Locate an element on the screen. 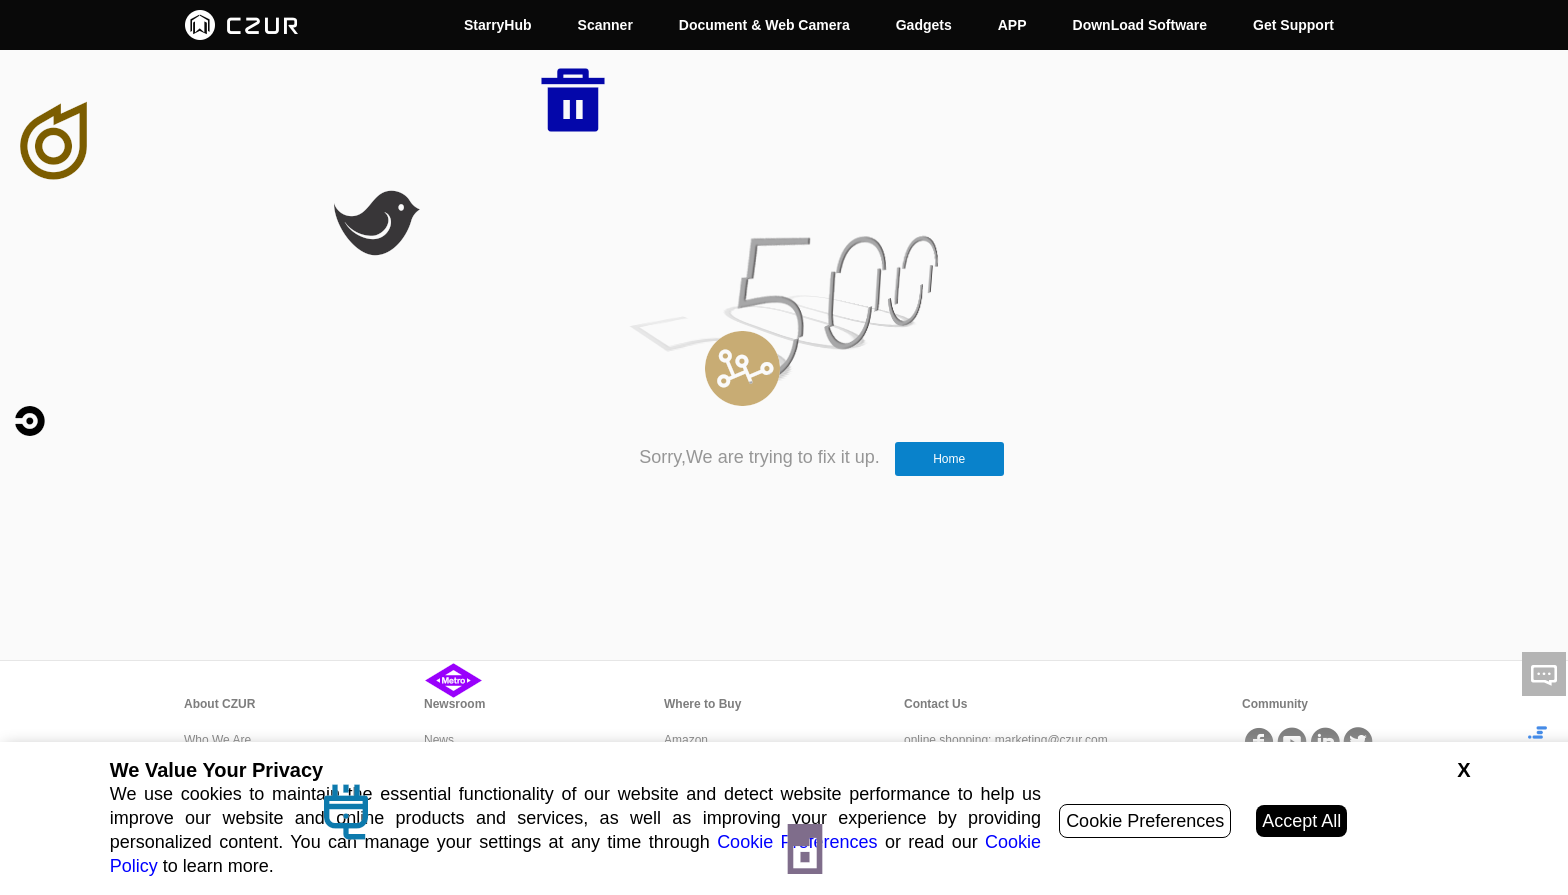 This screenshot has width=1568, height=895. delete selected item is located at coordinates (573, 100).